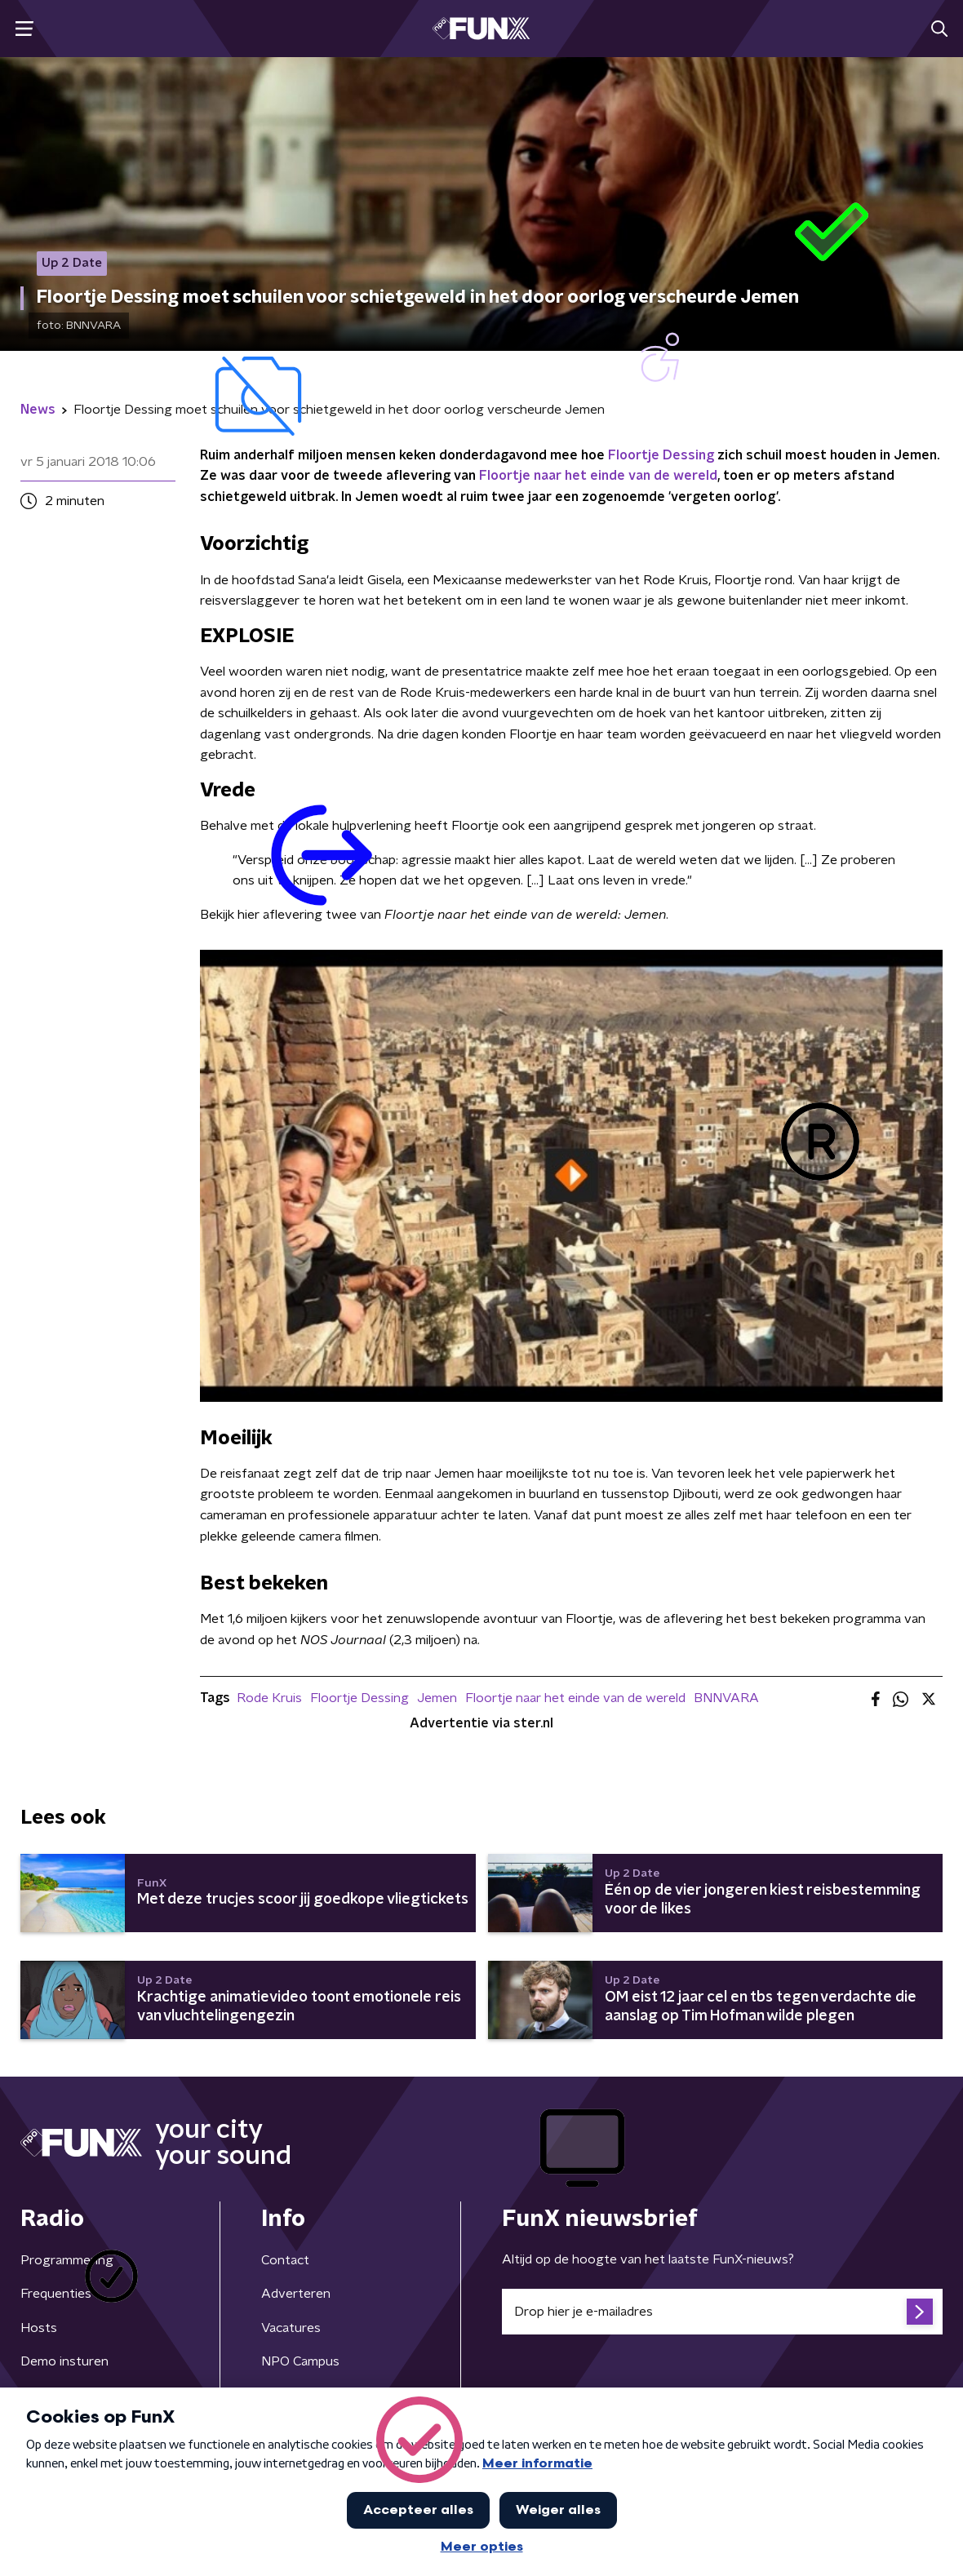 This screenshot has width=963, height=2576. Describe the element at coordinates (258, 396) in the screenshot. I see `camera is disabled or unavailable` at that location.